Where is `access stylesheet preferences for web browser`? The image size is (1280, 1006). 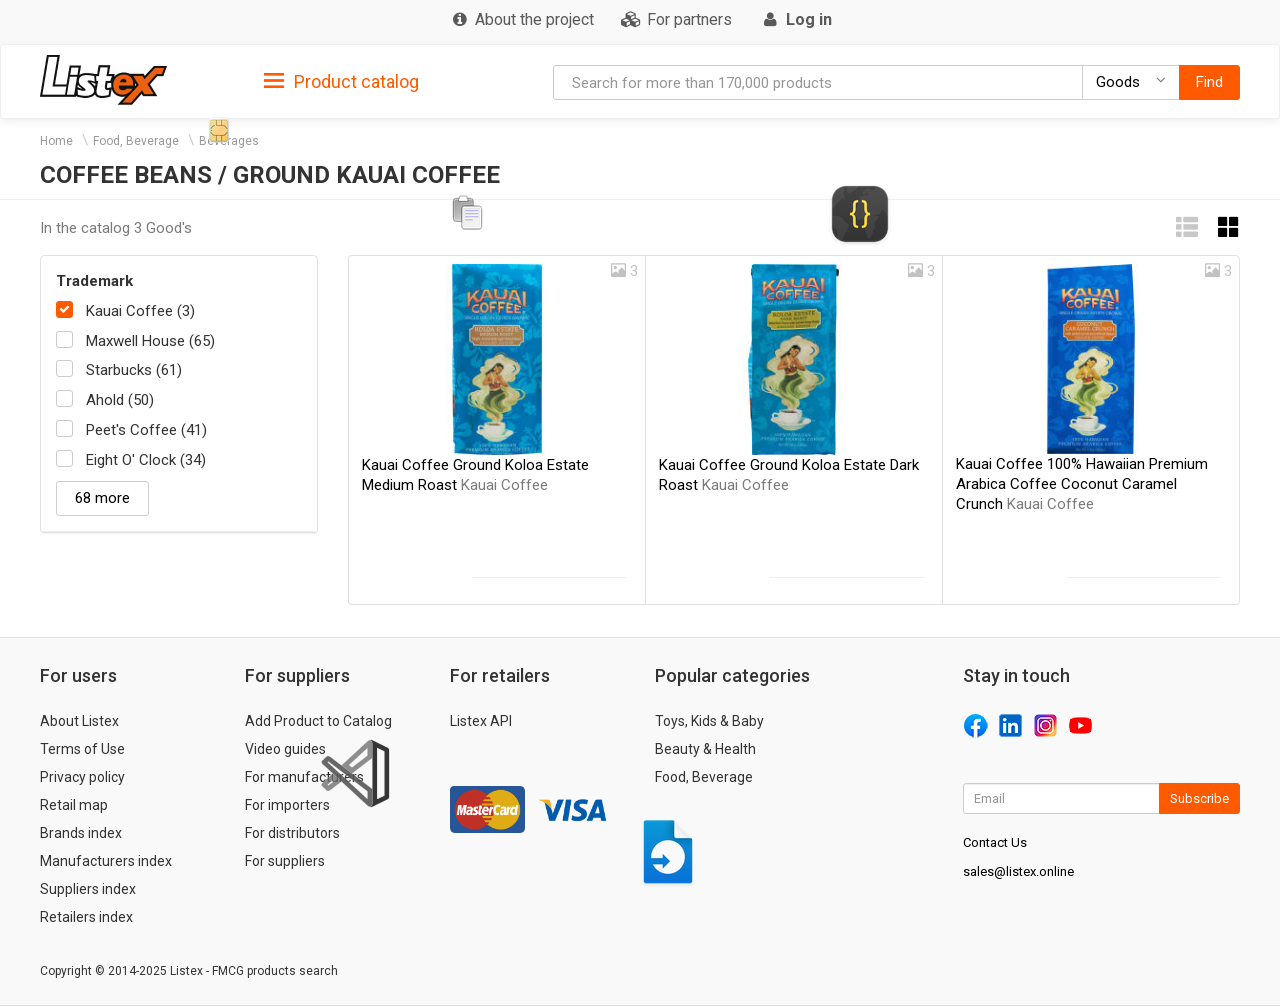
access stylesheet preferences for web browser is located at coordinates (860, 215).